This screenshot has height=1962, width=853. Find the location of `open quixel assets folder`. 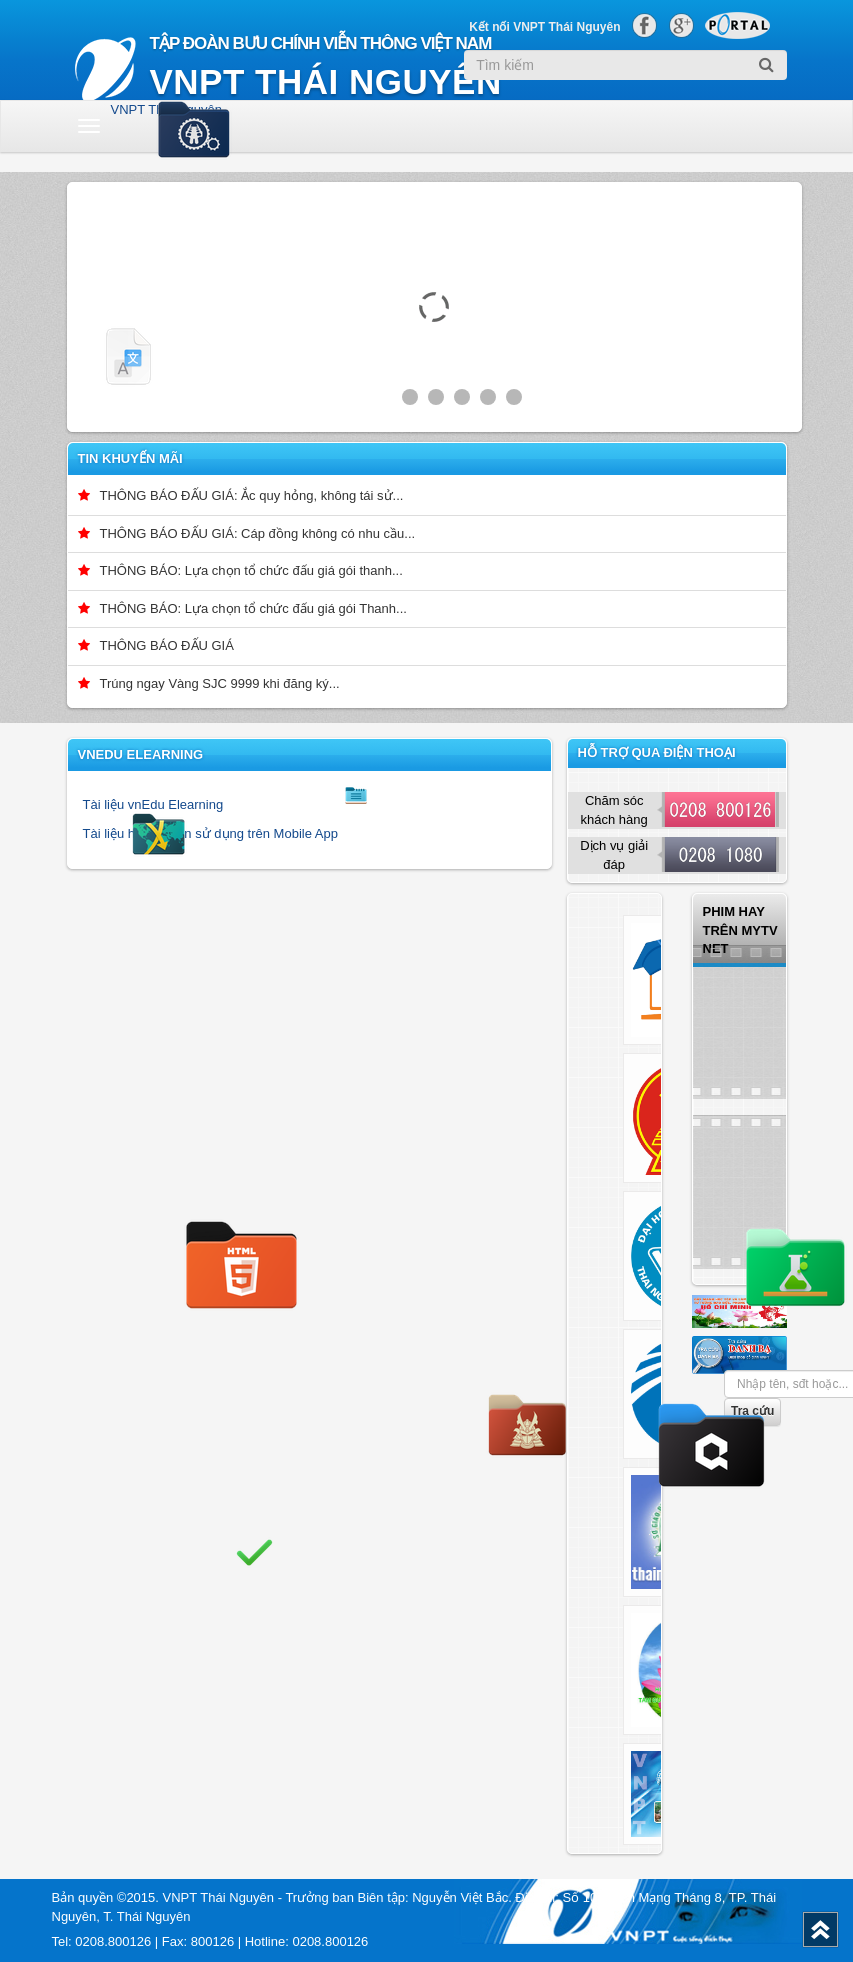

open quixel assets folder is located at coordinates (711, 1448).